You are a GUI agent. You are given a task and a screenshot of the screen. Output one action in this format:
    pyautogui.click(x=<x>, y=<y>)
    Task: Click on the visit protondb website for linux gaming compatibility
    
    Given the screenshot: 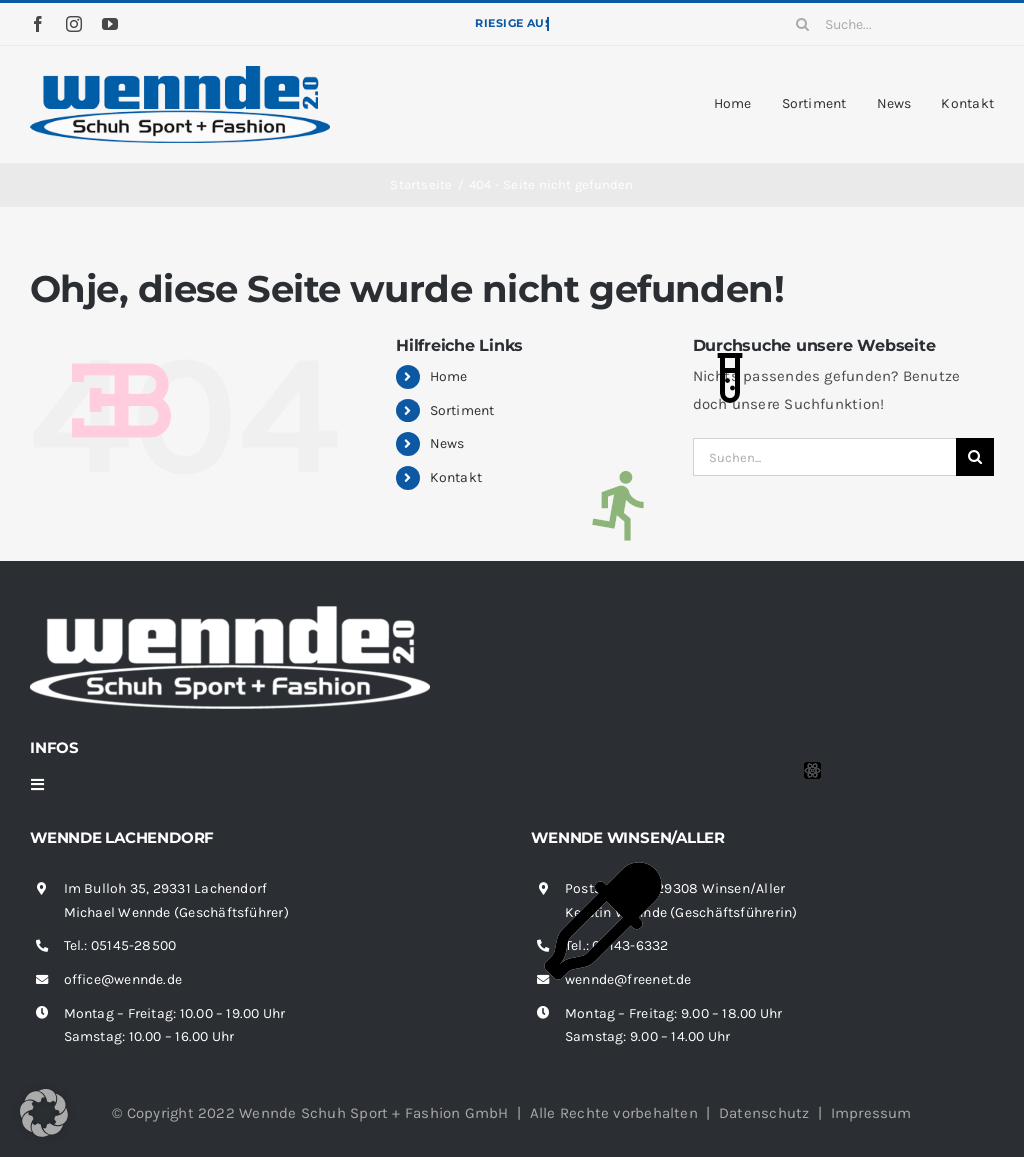 What is the action you would take?
    pyautogui.click(x=812, y=770)
    